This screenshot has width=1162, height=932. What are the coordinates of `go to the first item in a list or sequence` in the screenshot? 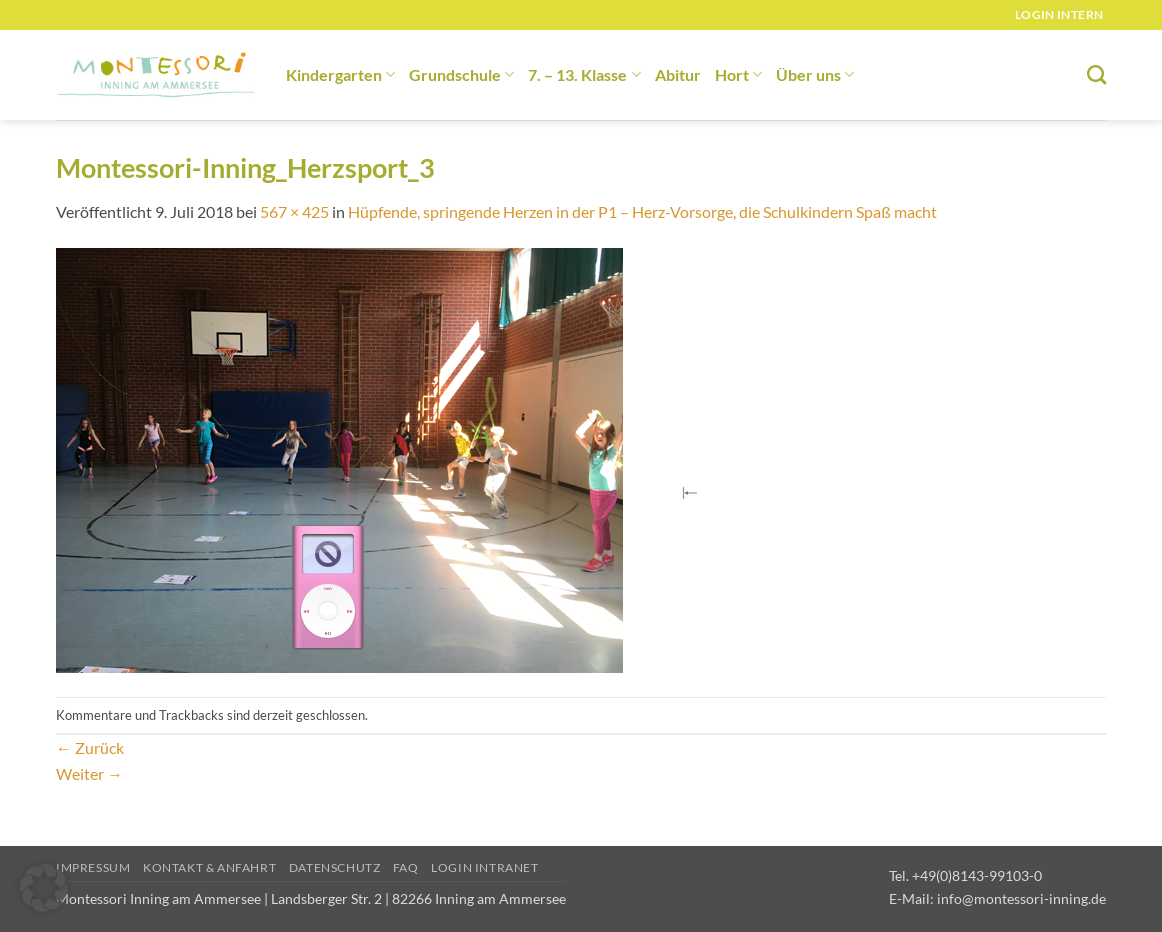 It's located at (690, 493).